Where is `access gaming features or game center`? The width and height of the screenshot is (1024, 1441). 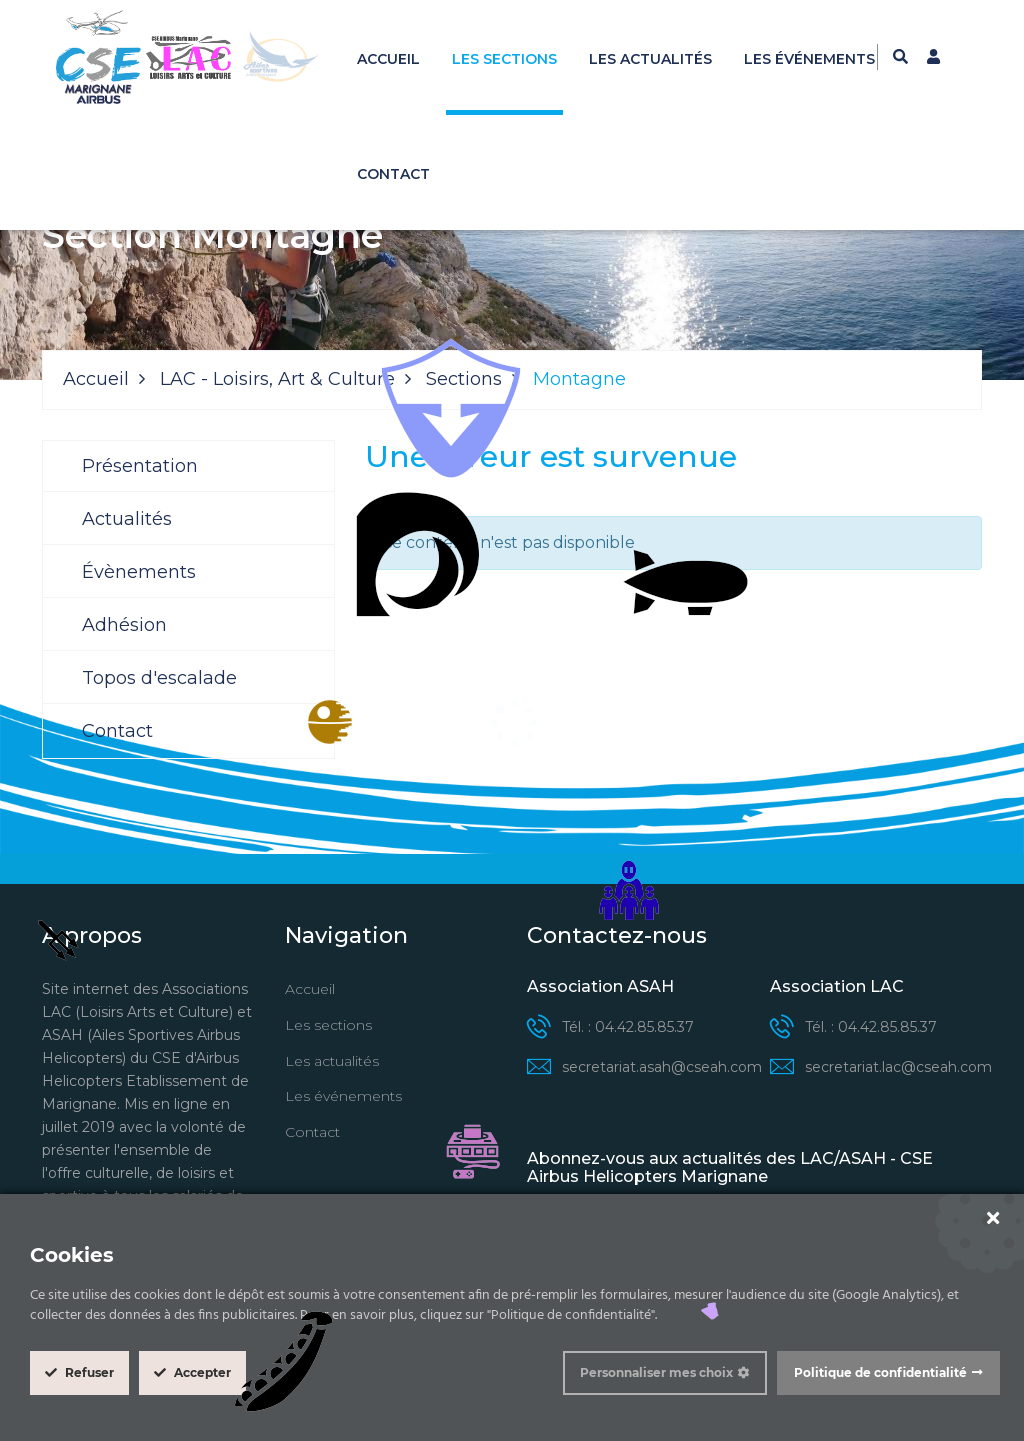 access gaming features or game center is located at coordinates (472, 1150).